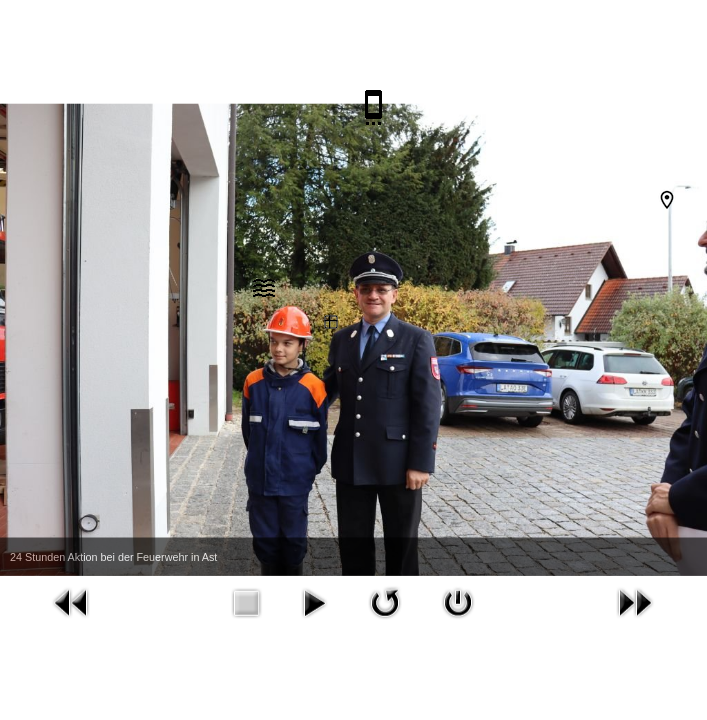 The height and width of the screenshot is (720, 707). What do you see at coordinates (331, 322) in the screenshot?
I see `insert a table with customizable borders` at bounding box center [331, 322].